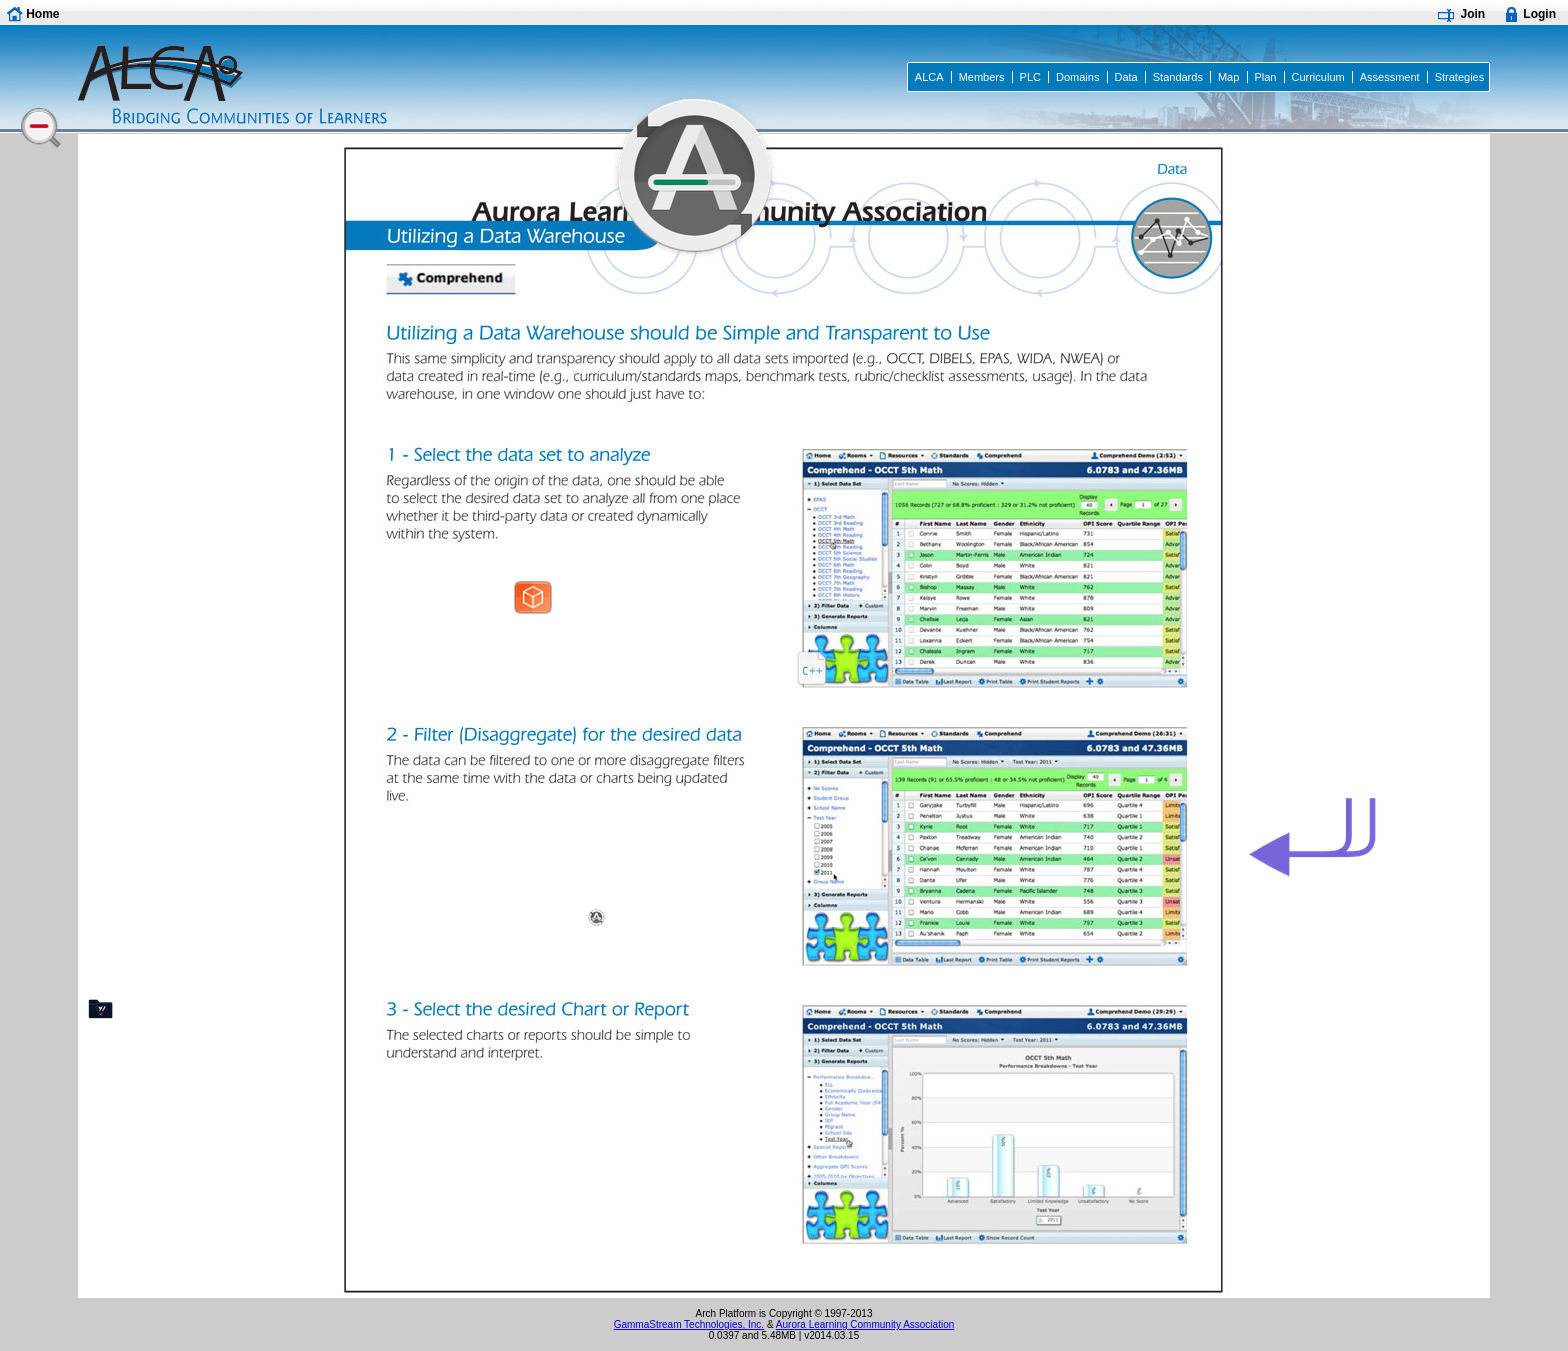  What do you see at coordinates (596, 917) in the screenshot?
I see `check for available software updates` at bounding box center [596, 917].